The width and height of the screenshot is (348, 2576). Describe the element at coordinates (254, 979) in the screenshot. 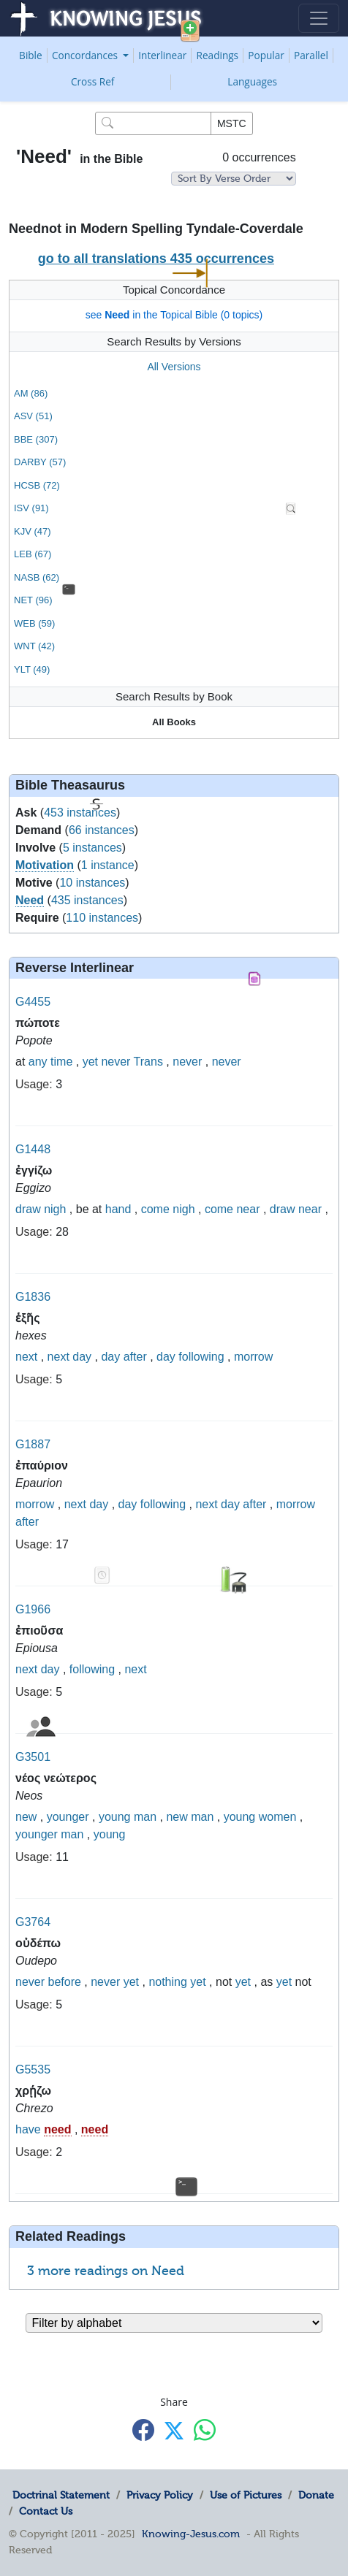

I see `libreoffice base database template file` at that location.